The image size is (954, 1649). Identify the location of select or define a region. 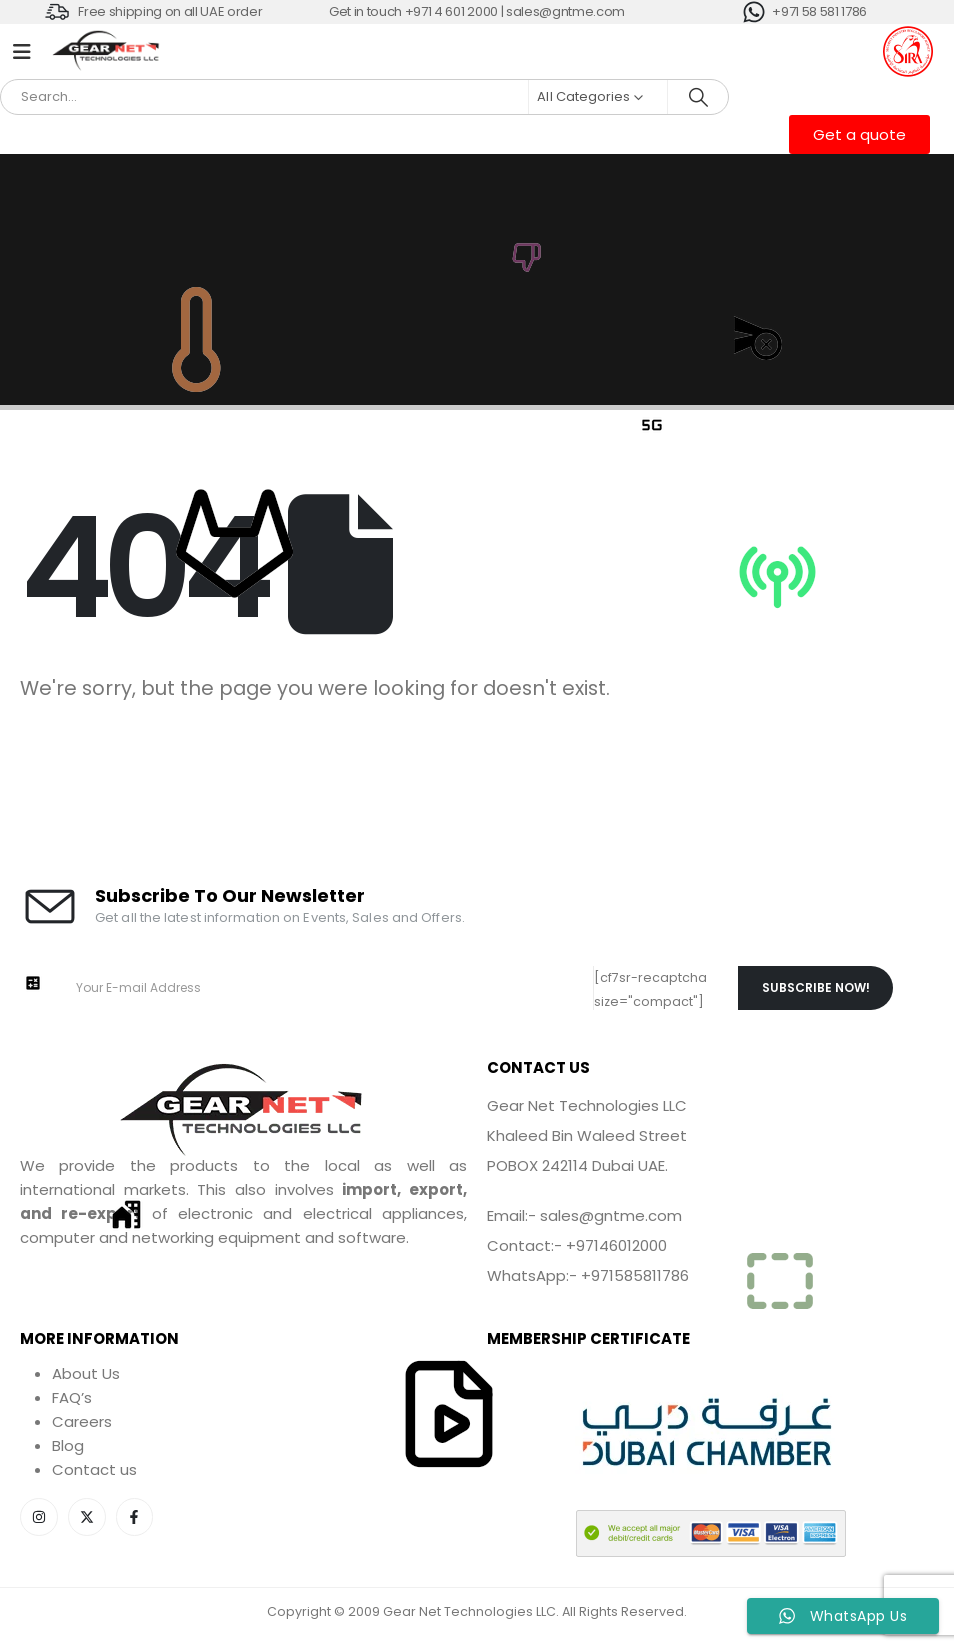
(780, 1281).